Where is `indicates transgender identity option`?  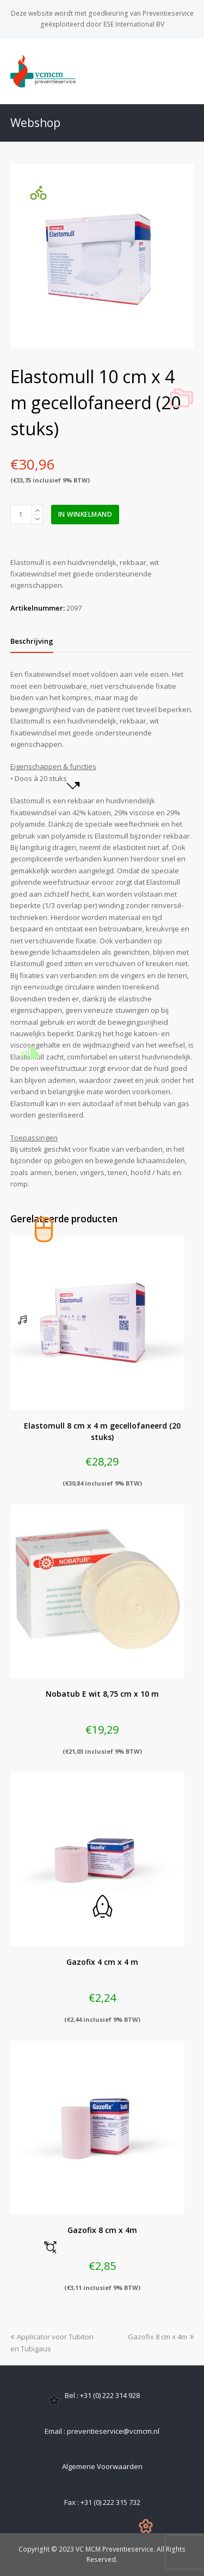 indicates transgender identity option is located at coordinates (50, 2247).